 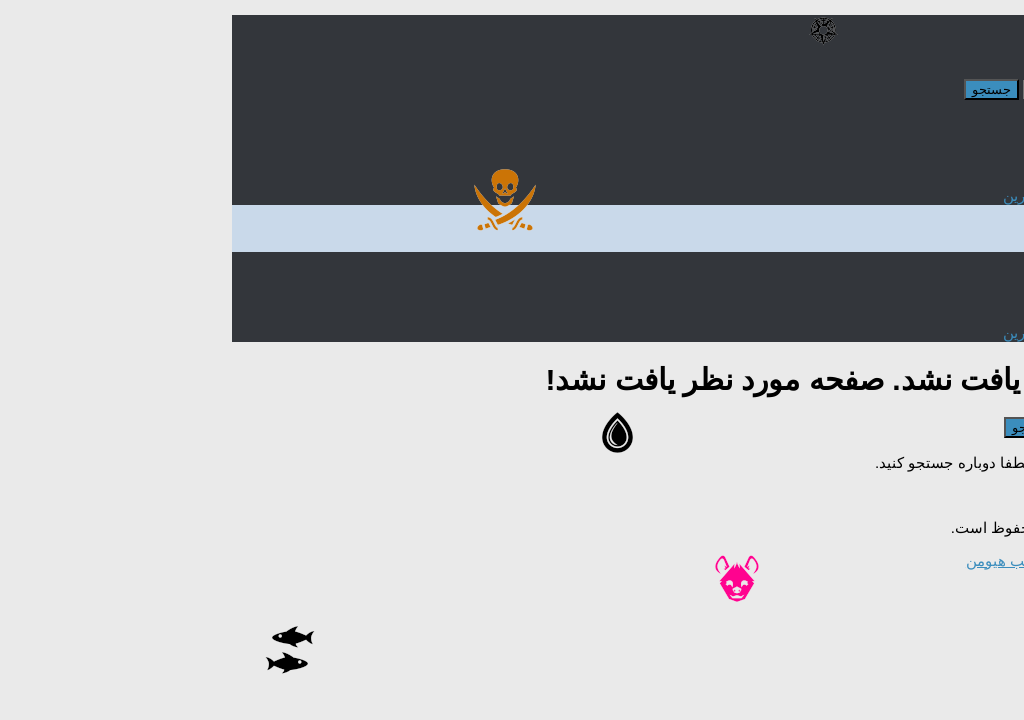 I want to click on indicates pisces zodiac sign, so click(x=290, y=649).